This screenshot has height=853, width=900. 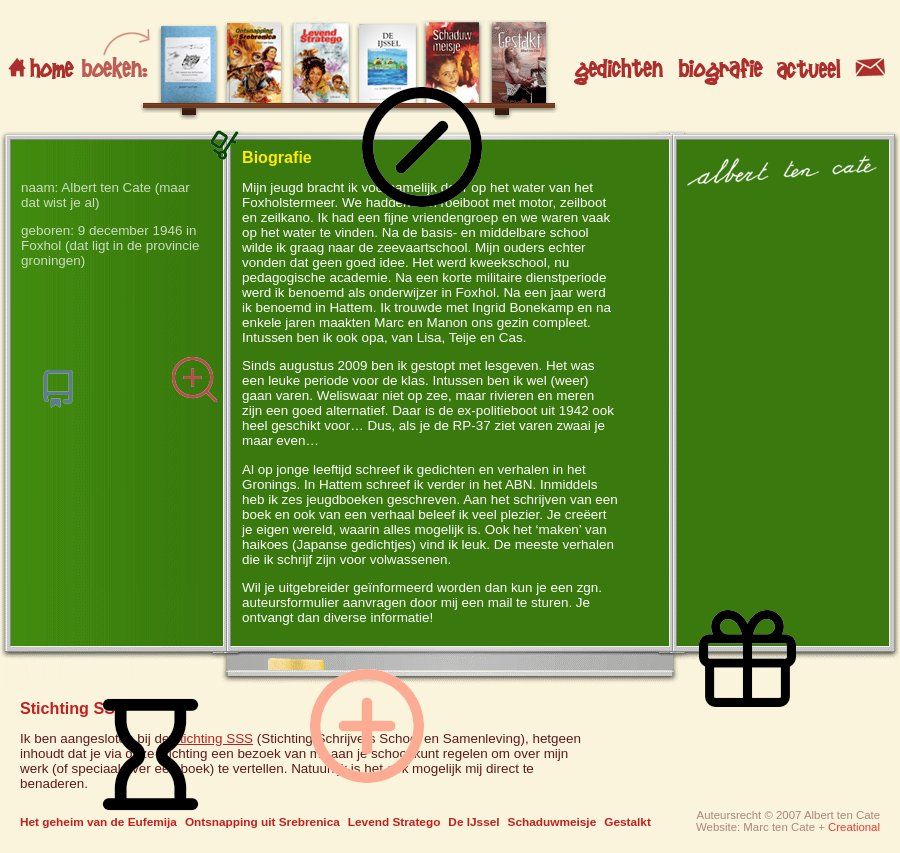 What do you see at coordinates (150, 754) in the screenshot?
I see `indicates a process is in progress or loading` at bounding box center [150, 754].